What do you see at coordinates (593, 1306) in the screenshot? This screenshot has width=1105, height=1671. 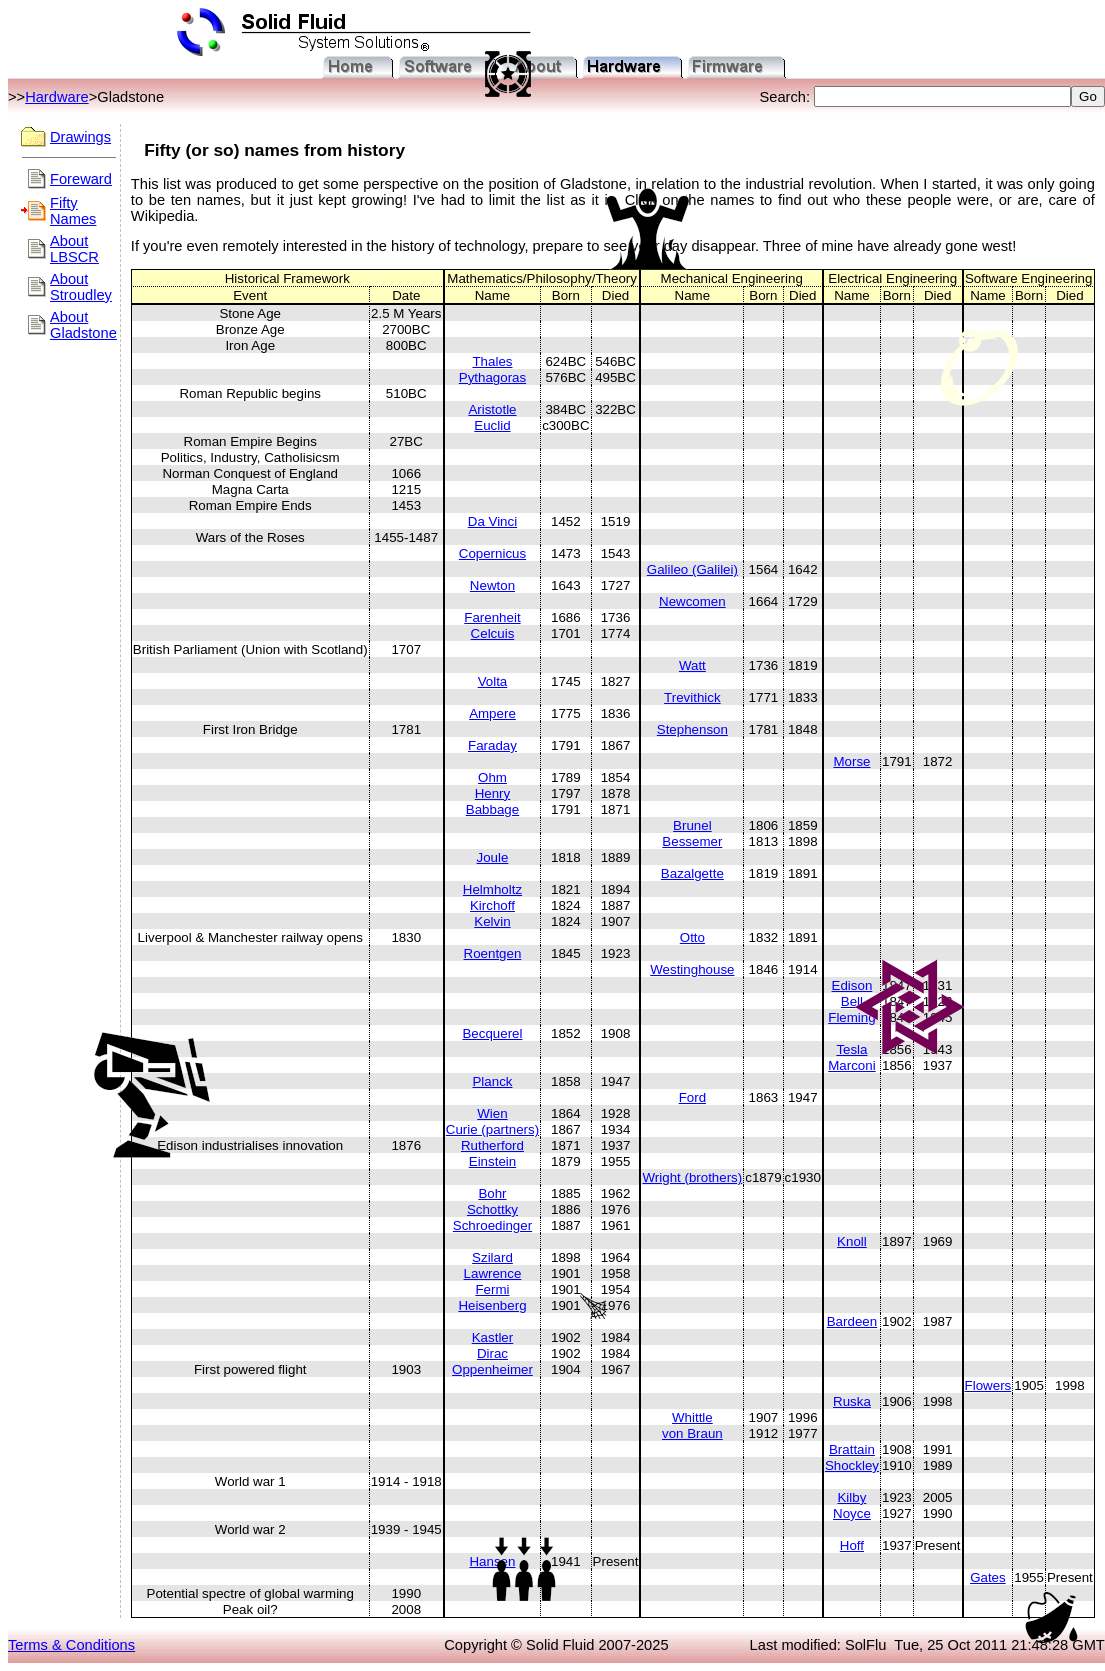 I see `activate web spit ability` at bounding box center [593, 1306].